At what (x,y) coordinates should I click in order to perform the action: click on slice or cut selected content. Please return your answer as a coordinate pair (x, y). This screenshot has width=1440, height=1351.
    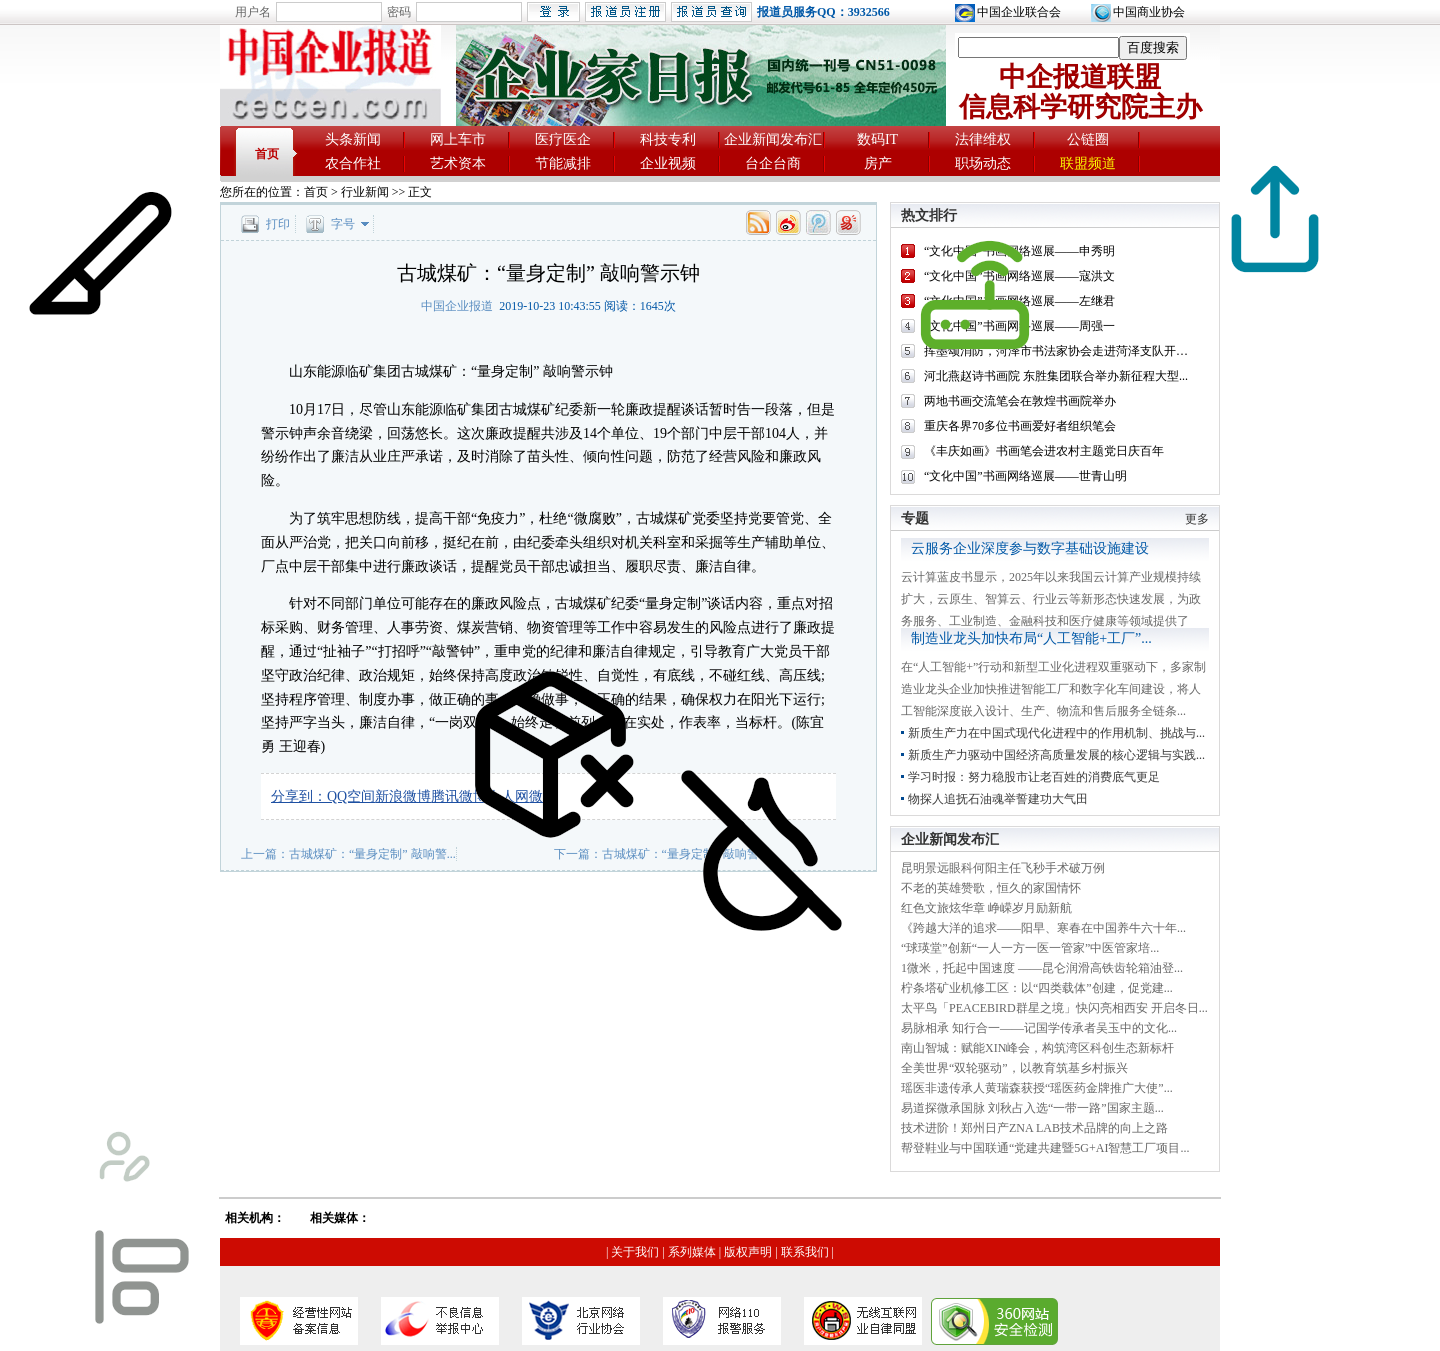
    Looking at the image, I should click on (100, 256).